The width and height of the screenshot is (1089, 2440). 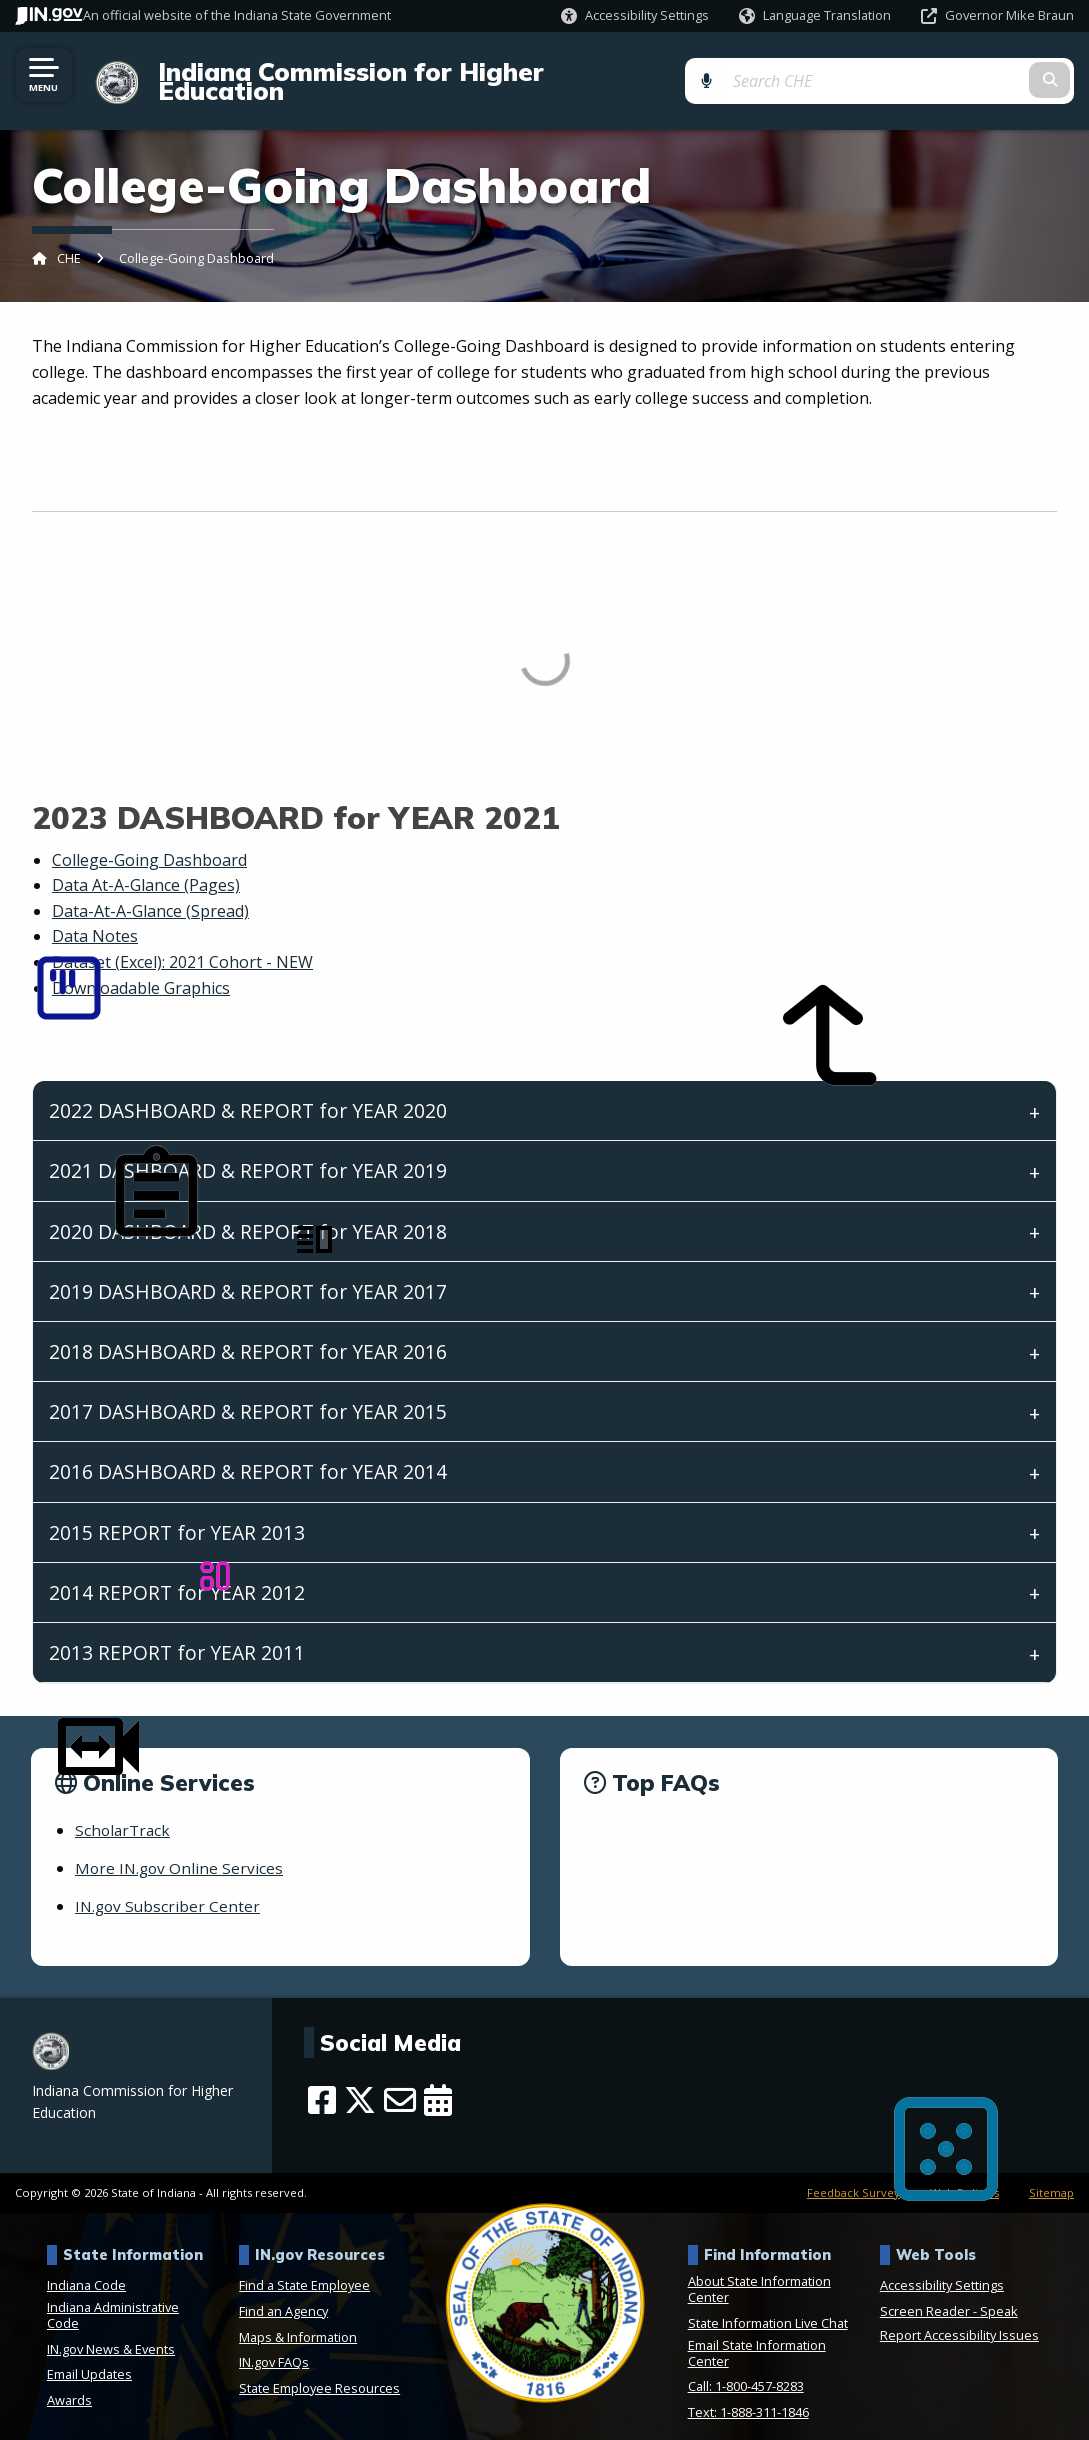 What do you see at coordinates (156, 1195) in the screenshot?
I see `view assignments or tasks` at bounding box center [156, 1195].